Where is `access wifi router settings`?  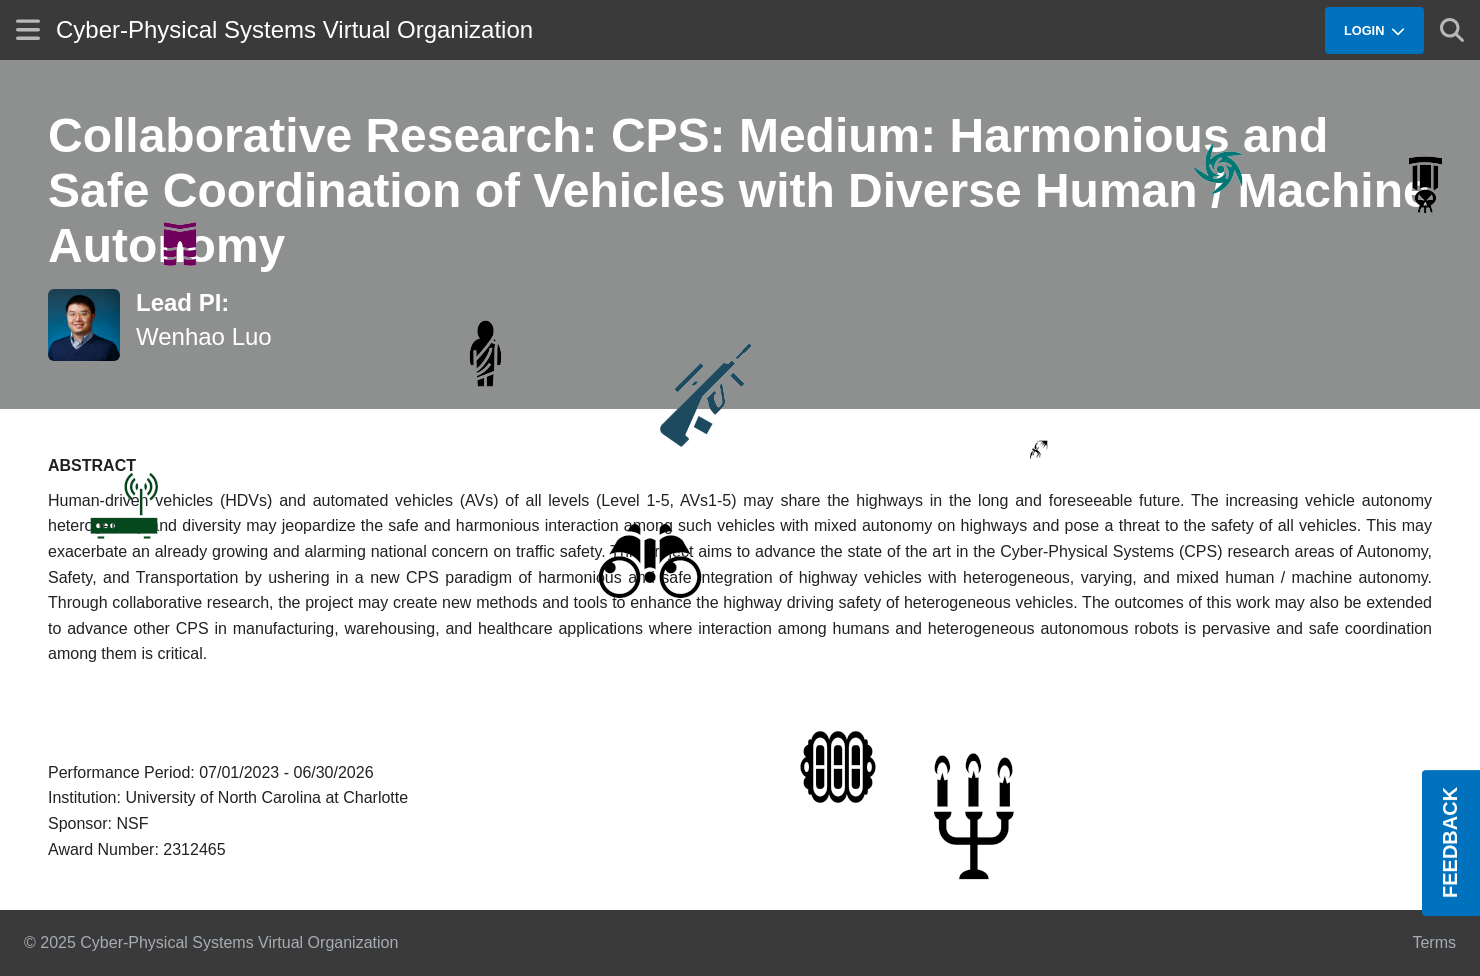 access wifi router settings is located at coordinates (124, 505).